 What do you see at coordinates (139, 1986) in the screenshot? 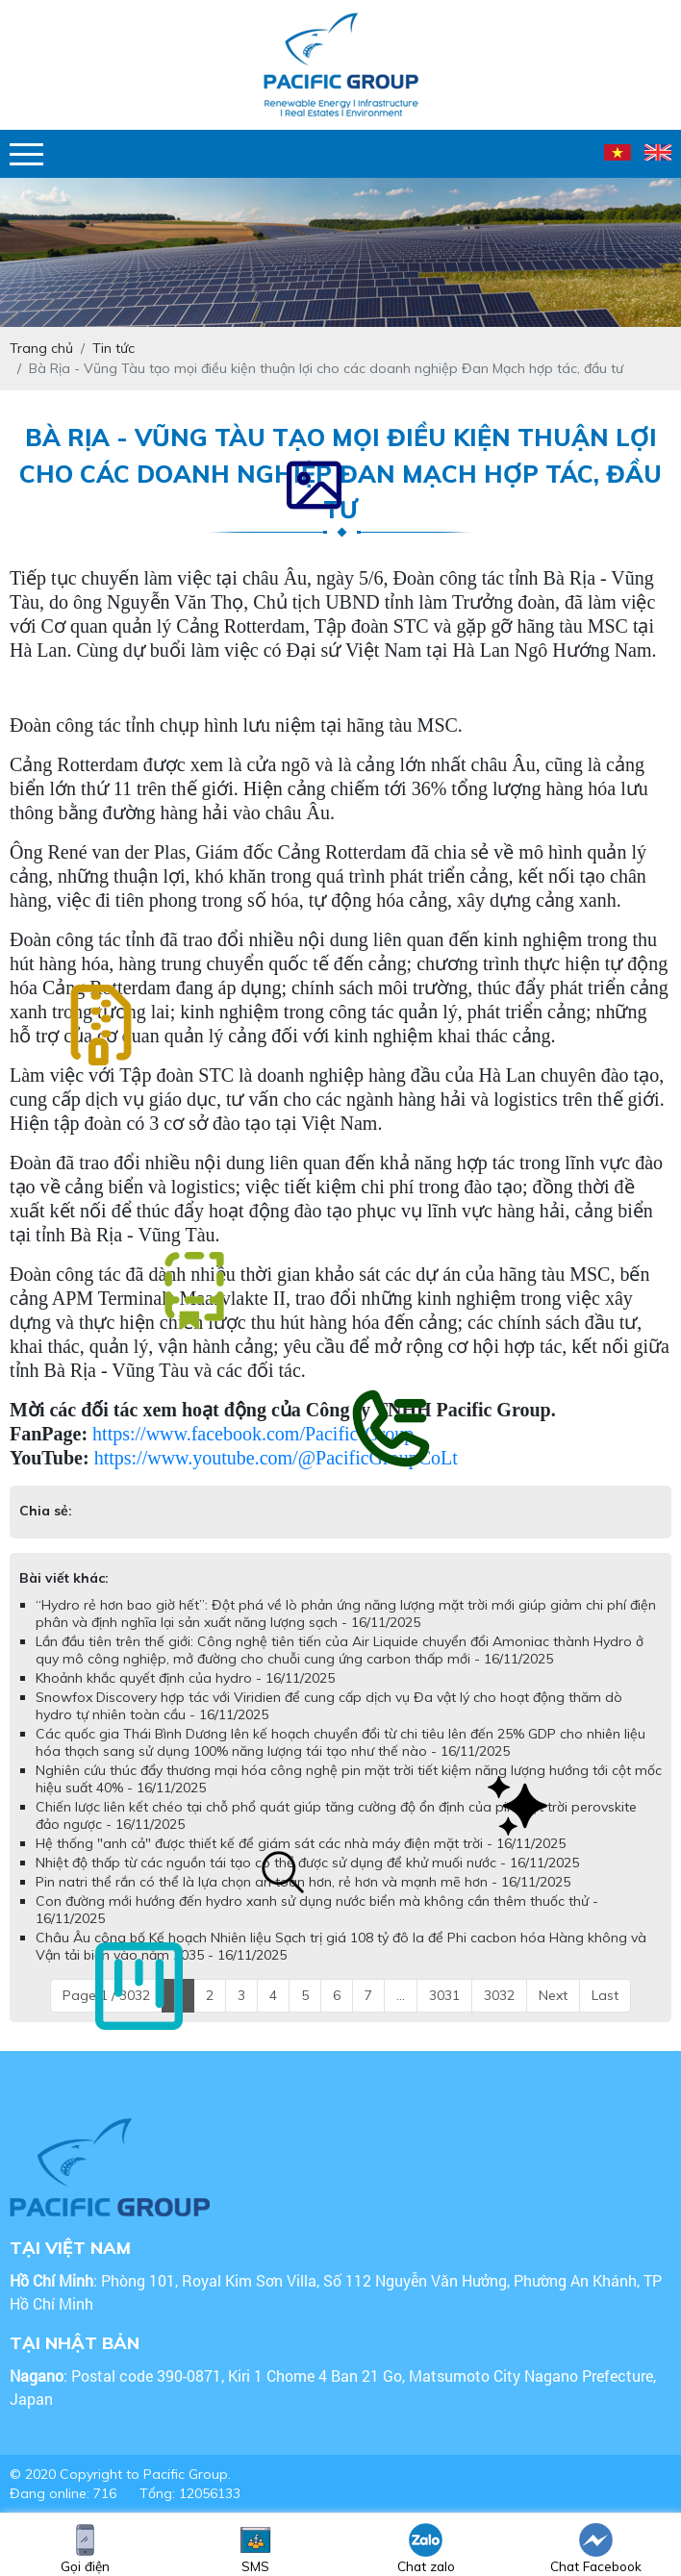
I see `open project board or kanban view` at bounding box center [139, 1986].